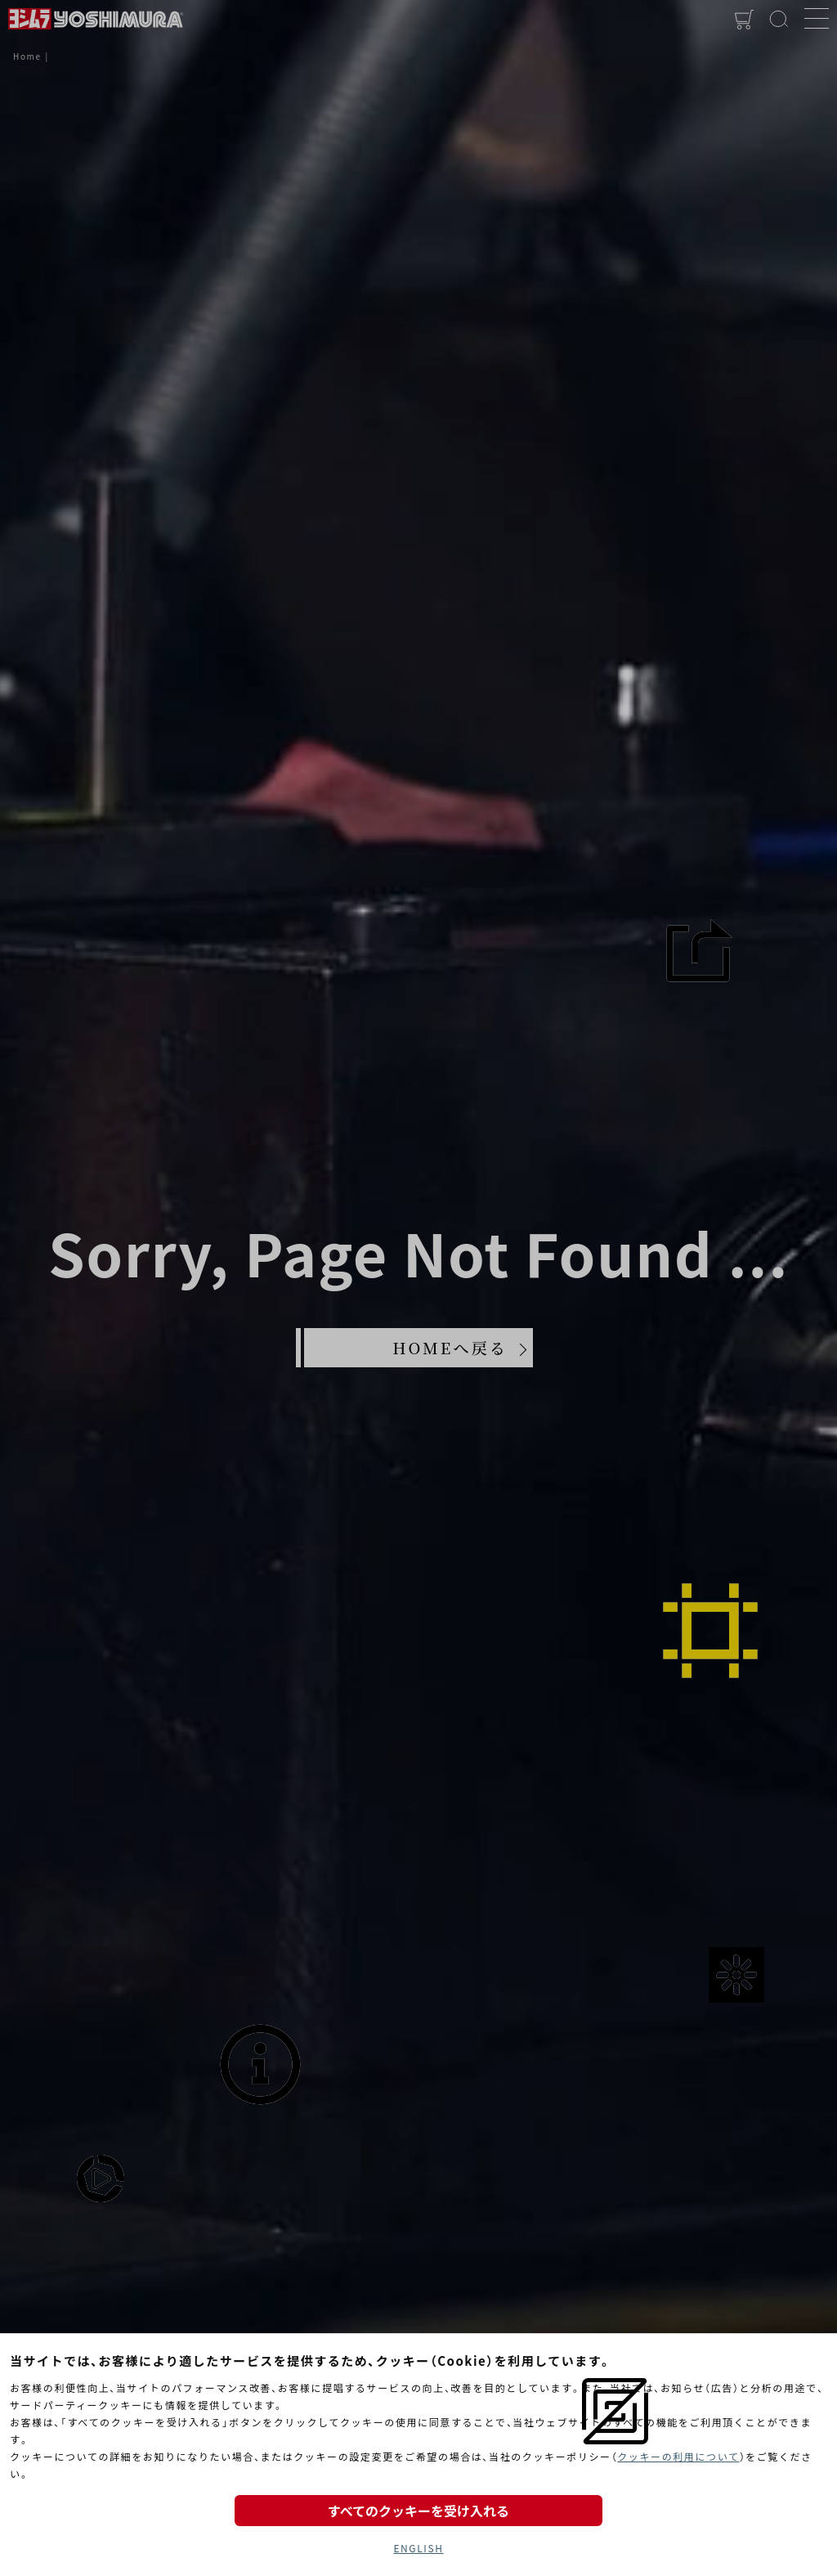 The image size is (837, 2576). Describe the element at coordinates (260, 2064) in the screenshot. I see `view more information or details` at that location.